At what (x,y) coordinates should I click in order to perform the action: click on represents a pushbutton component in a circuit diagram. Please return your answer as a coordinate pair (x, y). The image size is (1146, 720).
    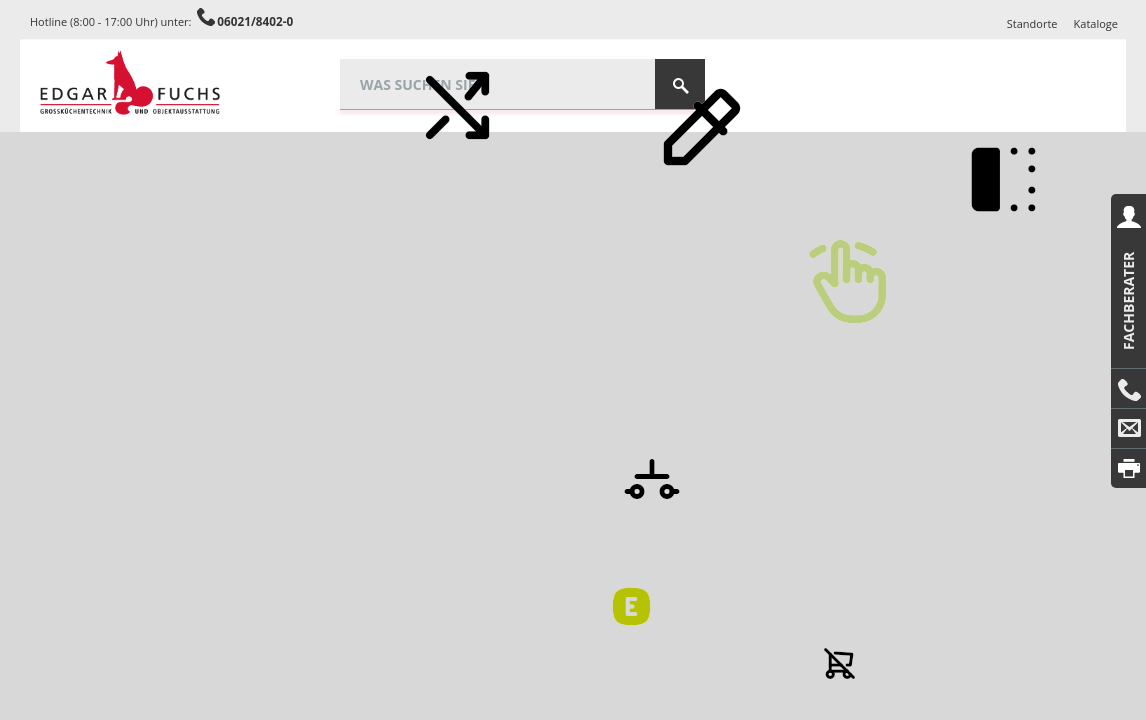
    Looking at the image, I should click on (652, 479).